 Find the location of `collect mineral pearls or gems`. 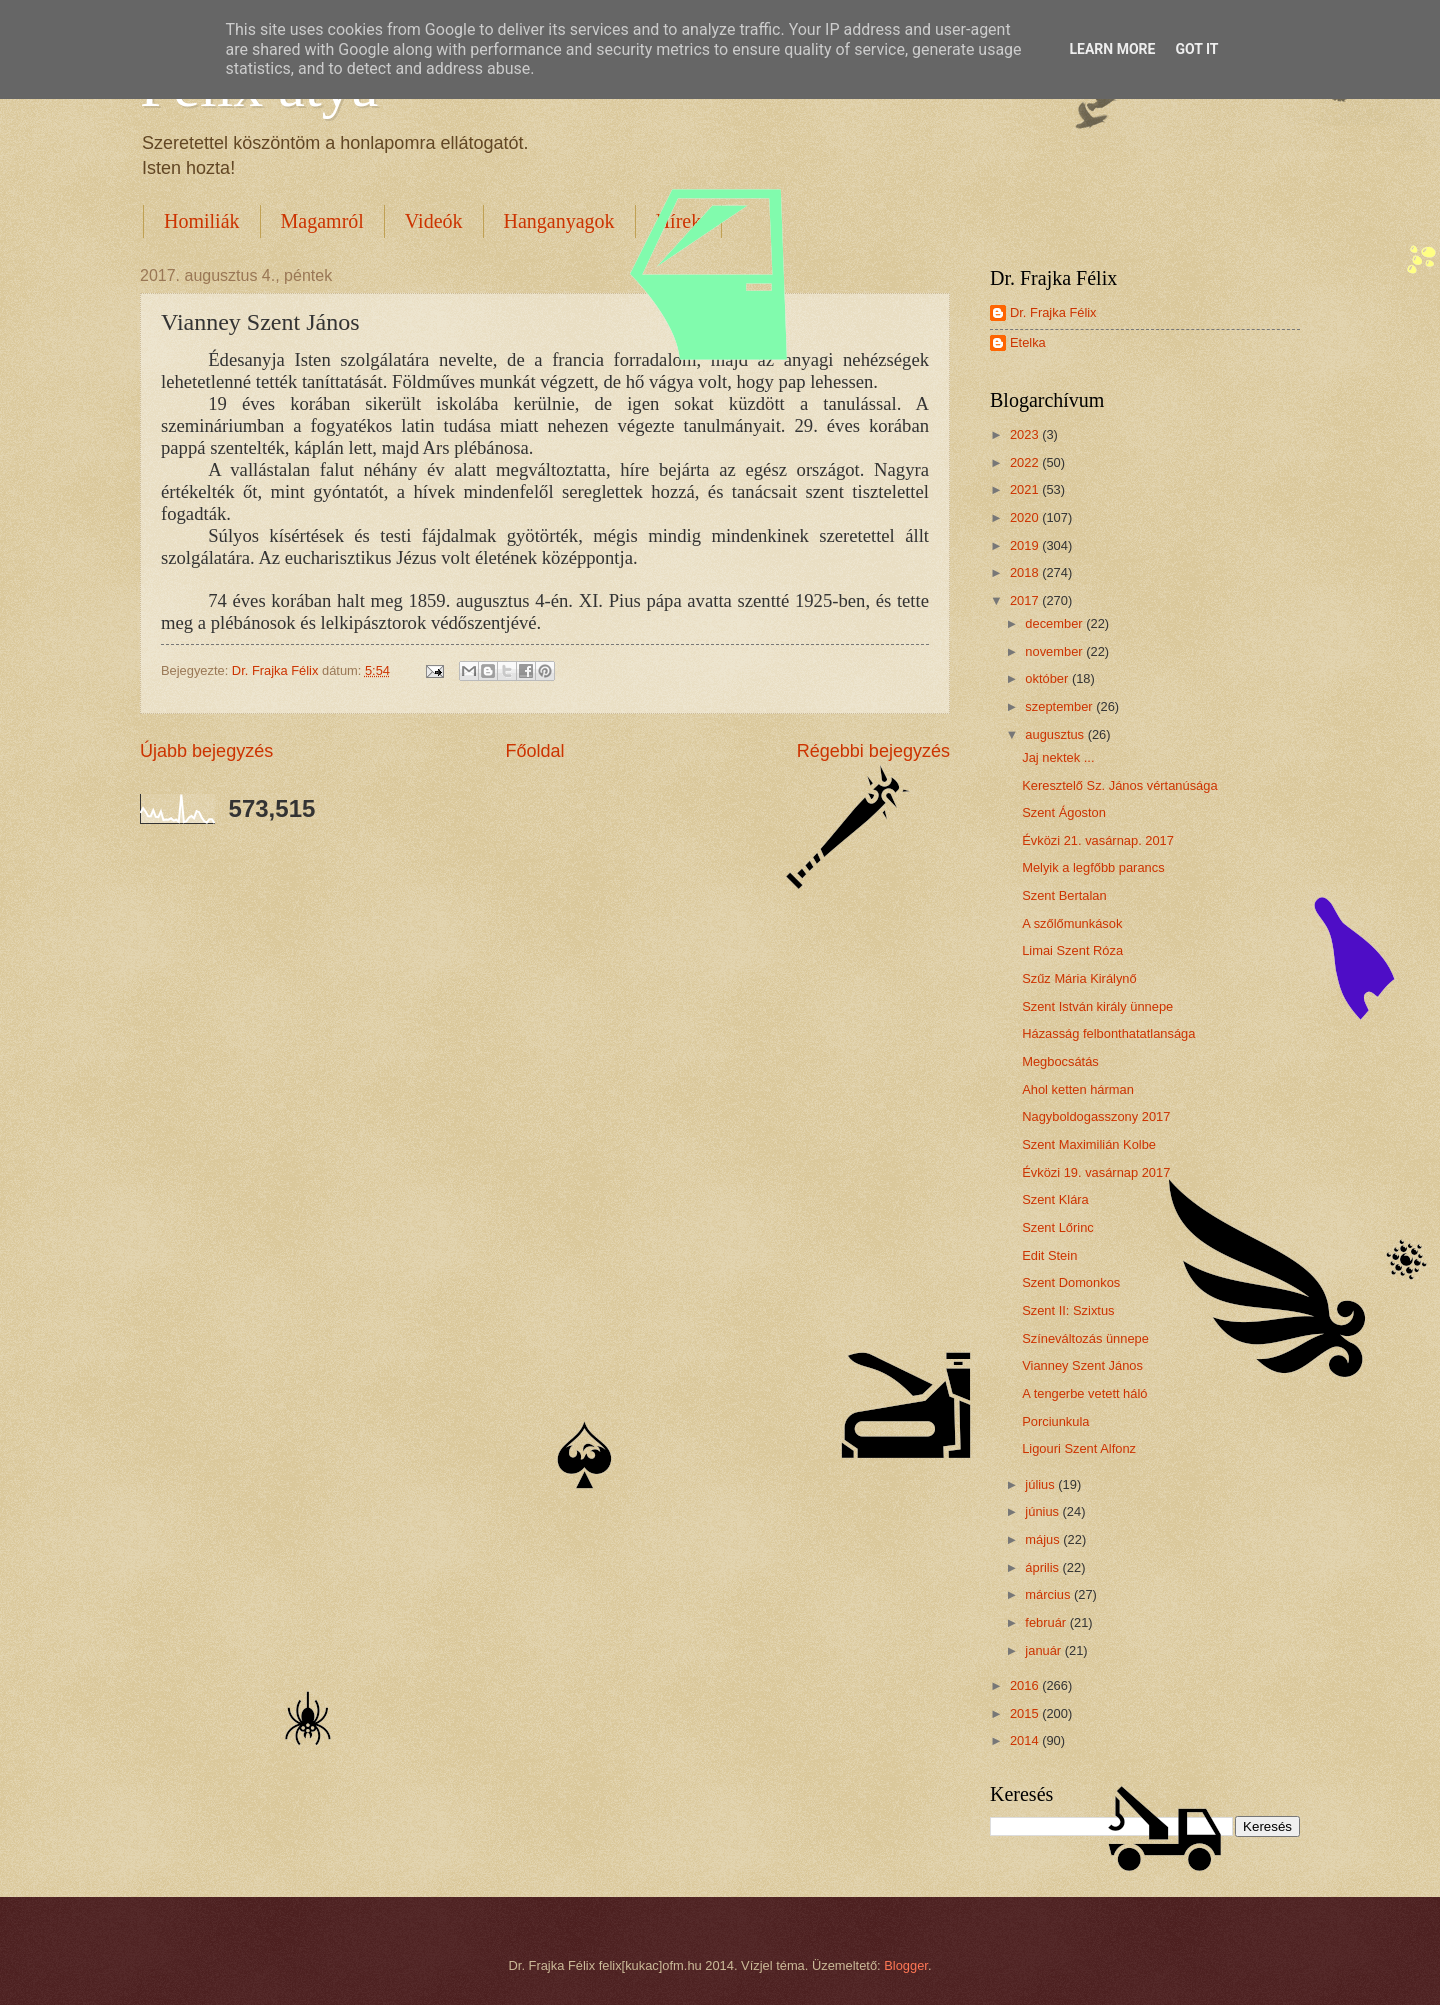

collect mineral pearls or gems is located at coordinates (1421, 259).